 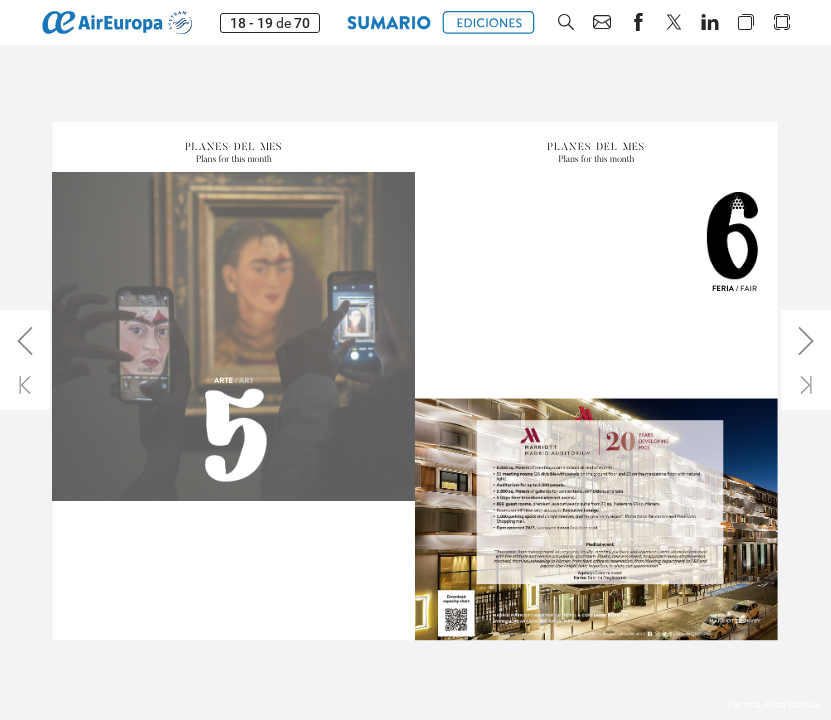 What do you see at coordinates (737, 201) in the screenshot?
I see `start a billiards or pool game` at bounding box center [737, 201].